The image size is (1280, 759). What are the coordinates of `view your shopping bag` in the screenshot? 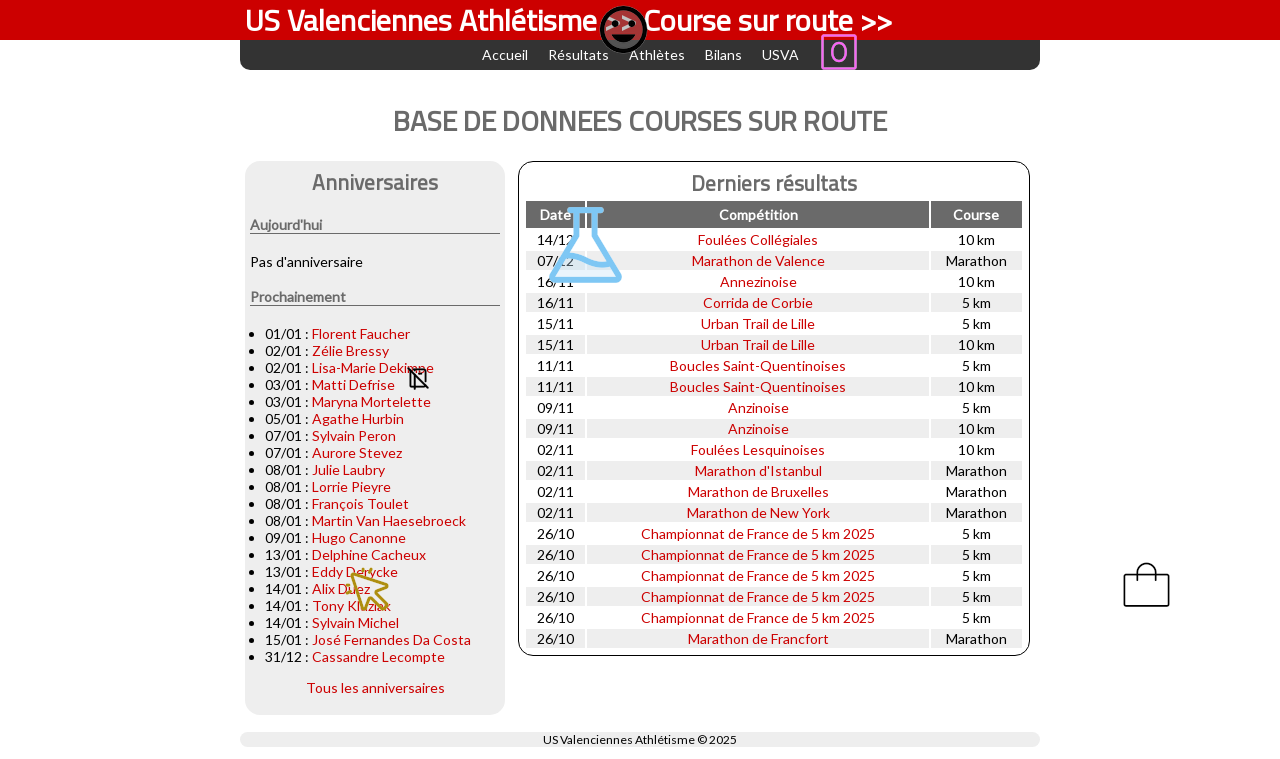 It's located at (1146, 587).